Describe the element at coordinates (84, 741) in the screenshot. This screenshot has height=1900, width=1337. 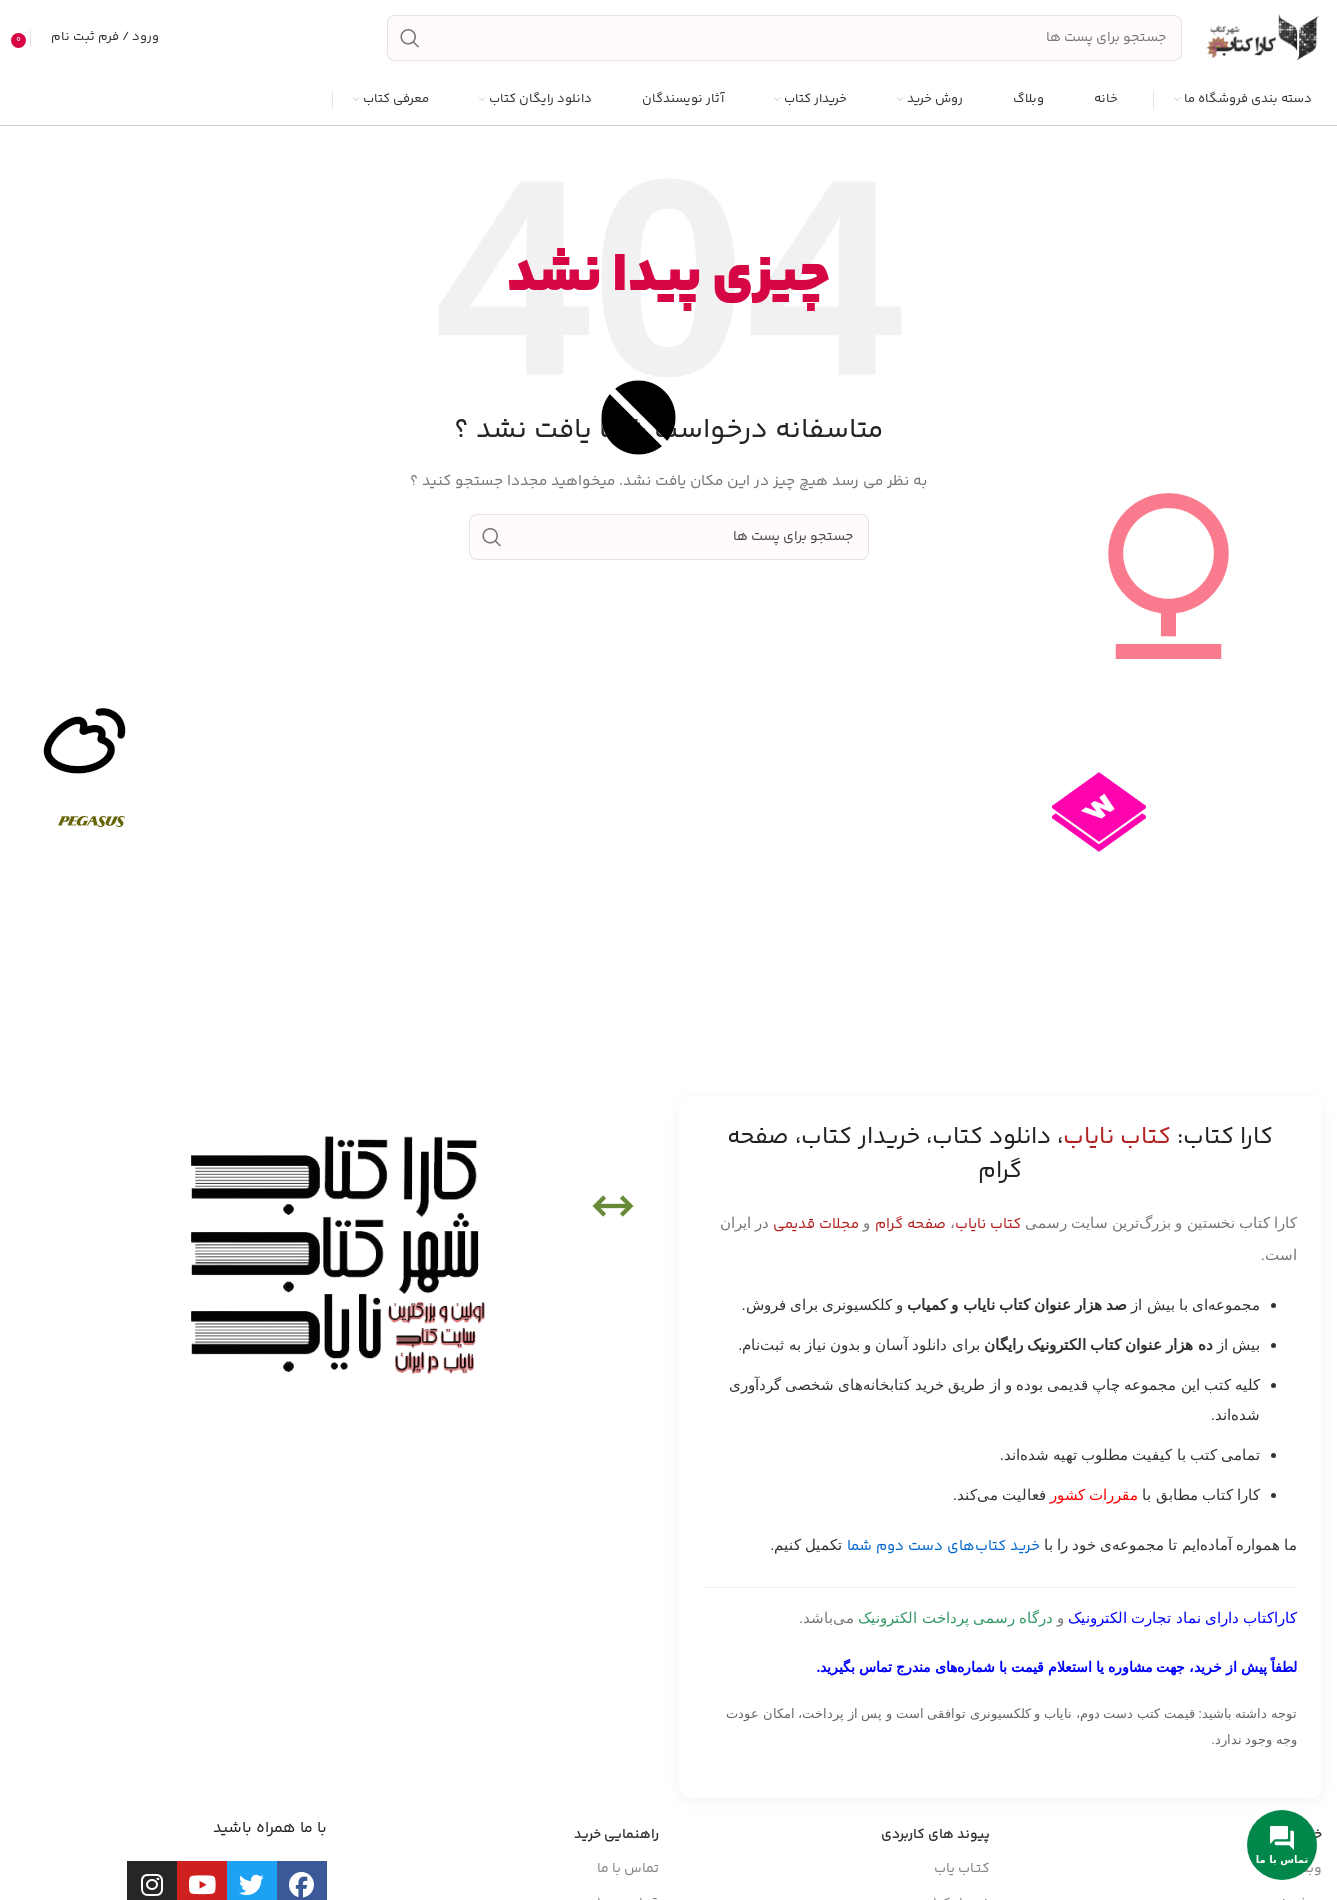
I see `open Weibo app` at that location.